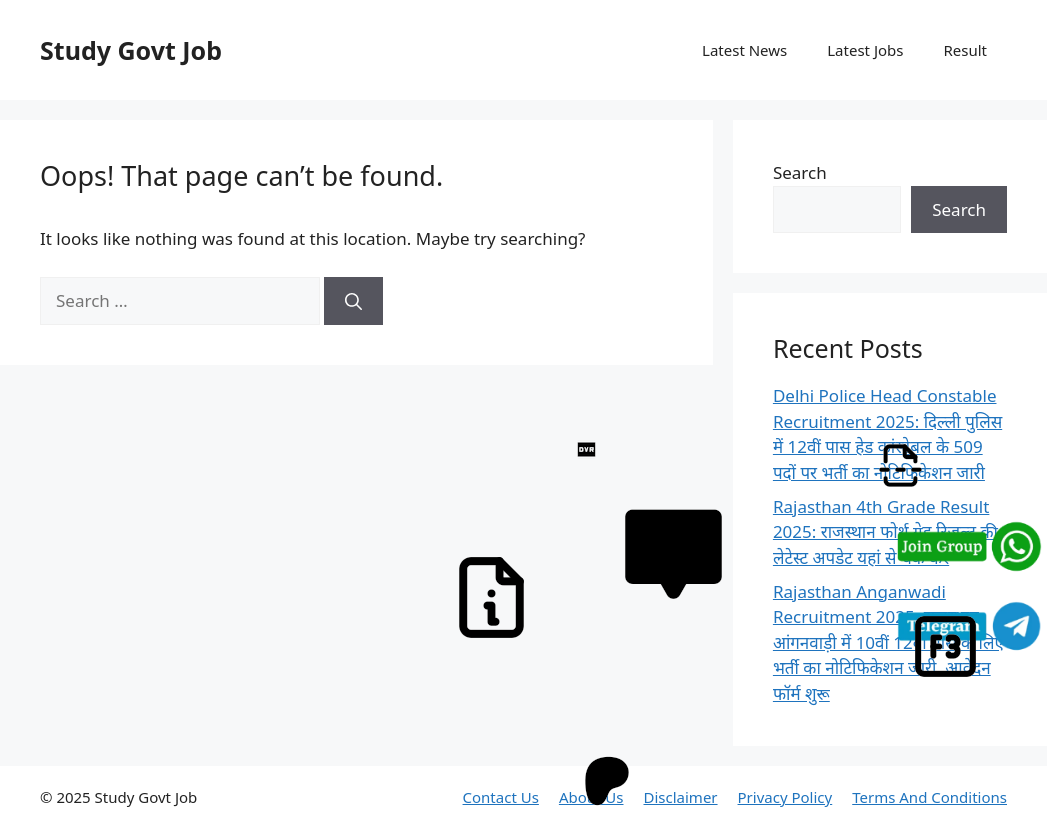  What do you see at coordinates (900, 465) in the screenshot?
I see `insert a page break in the document` at bounding box center [900, 465].